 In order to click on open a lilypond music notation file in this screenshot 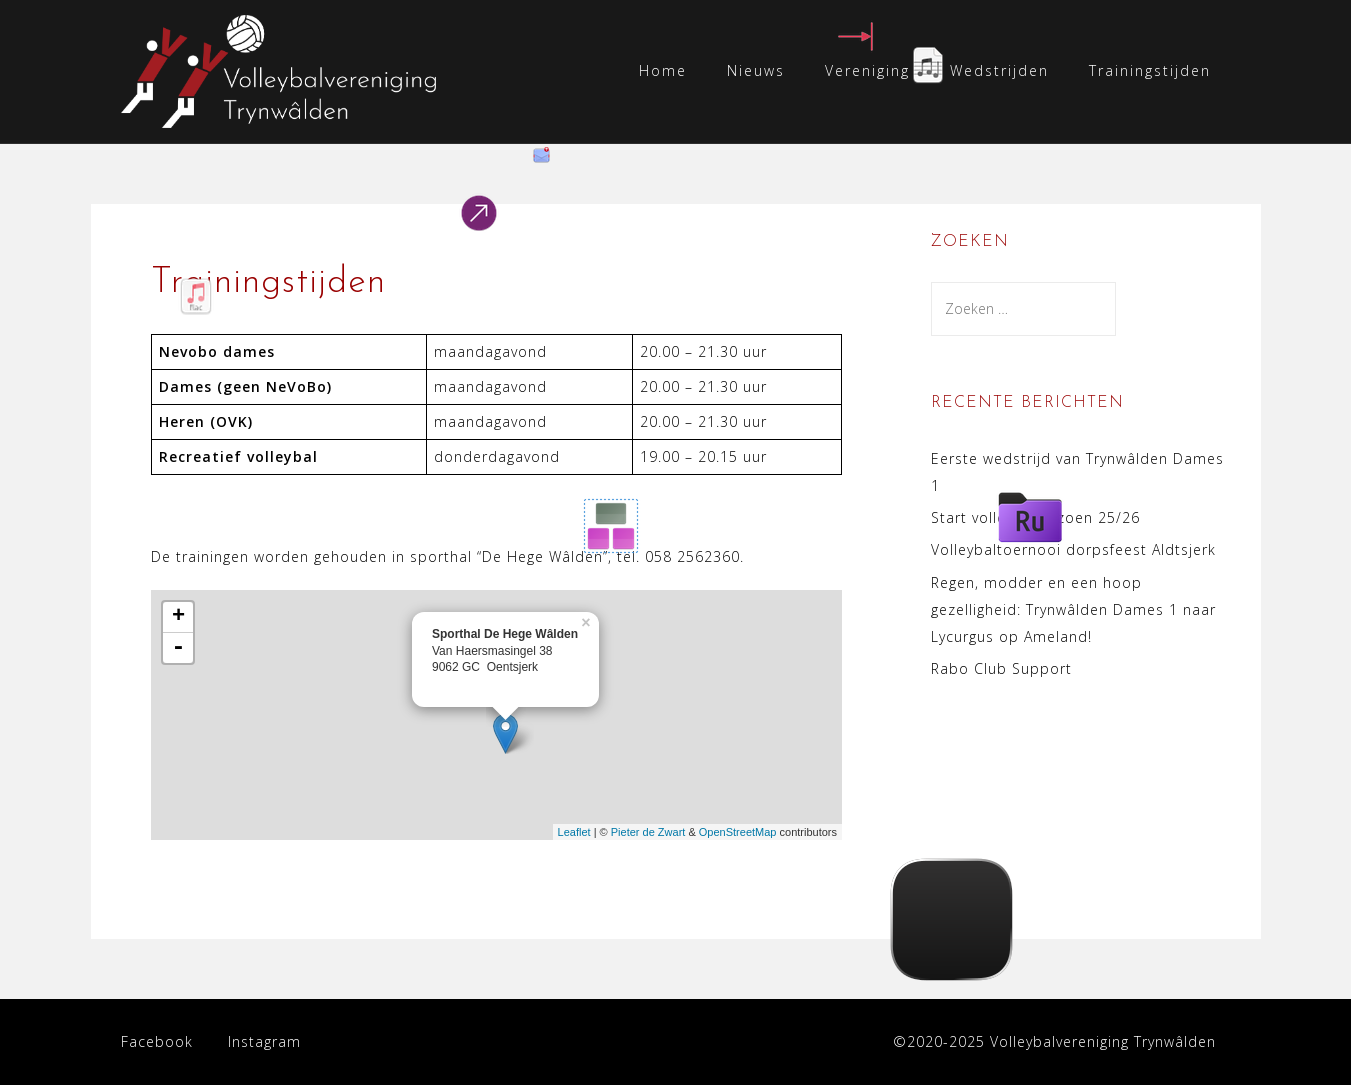, I will do `click(928, 65)`.